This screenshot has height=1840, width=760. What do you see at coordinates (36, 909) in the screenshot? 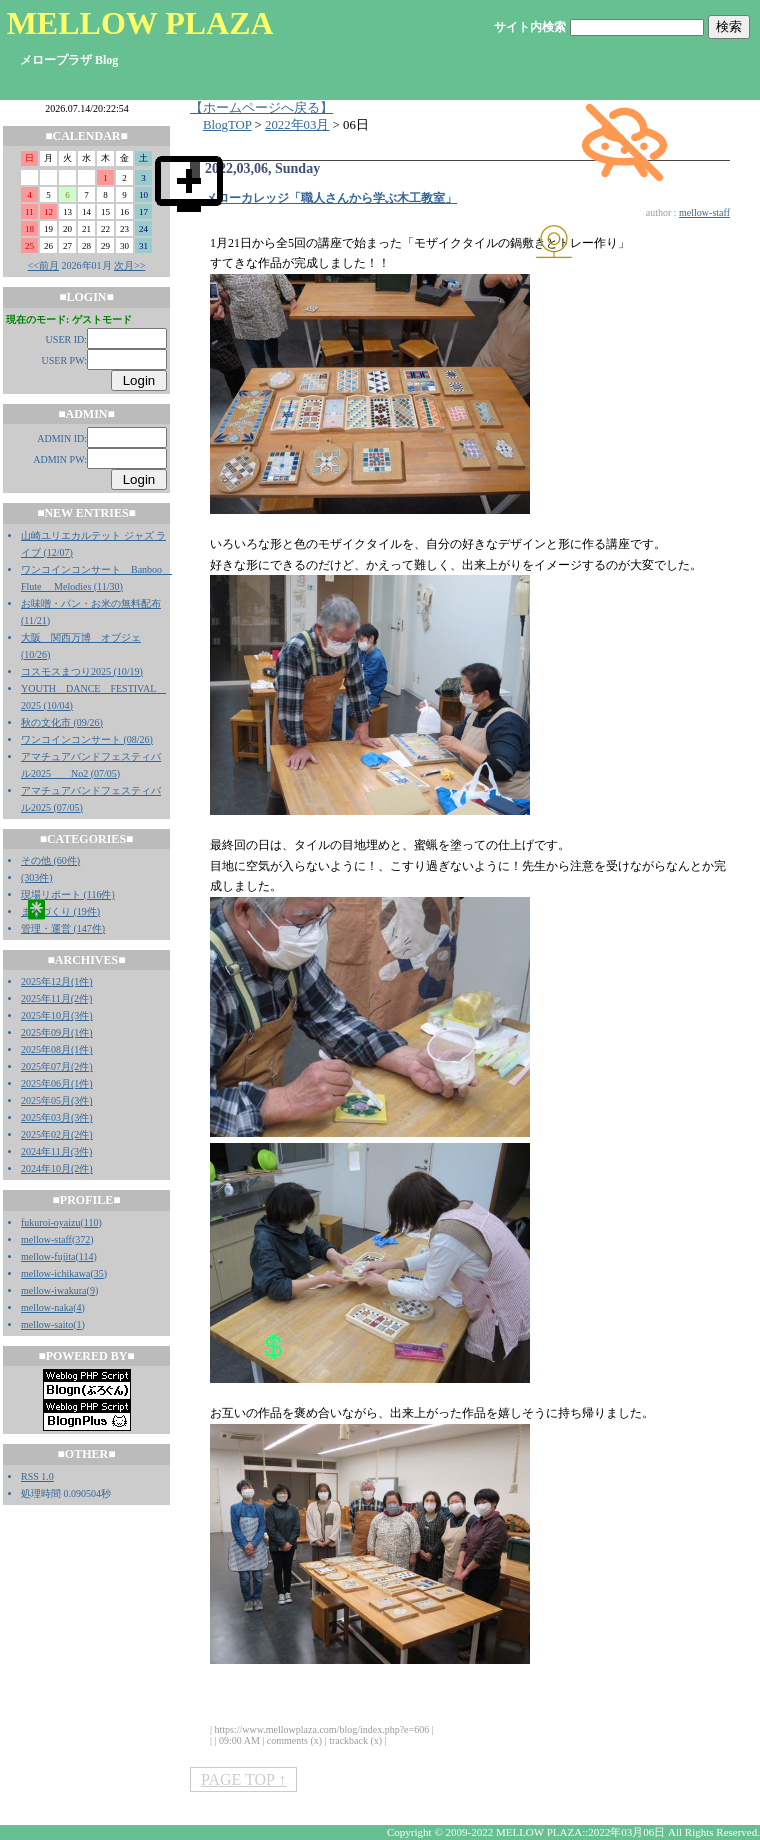
I see `open linktree profile` at bounding box center [36, 909].